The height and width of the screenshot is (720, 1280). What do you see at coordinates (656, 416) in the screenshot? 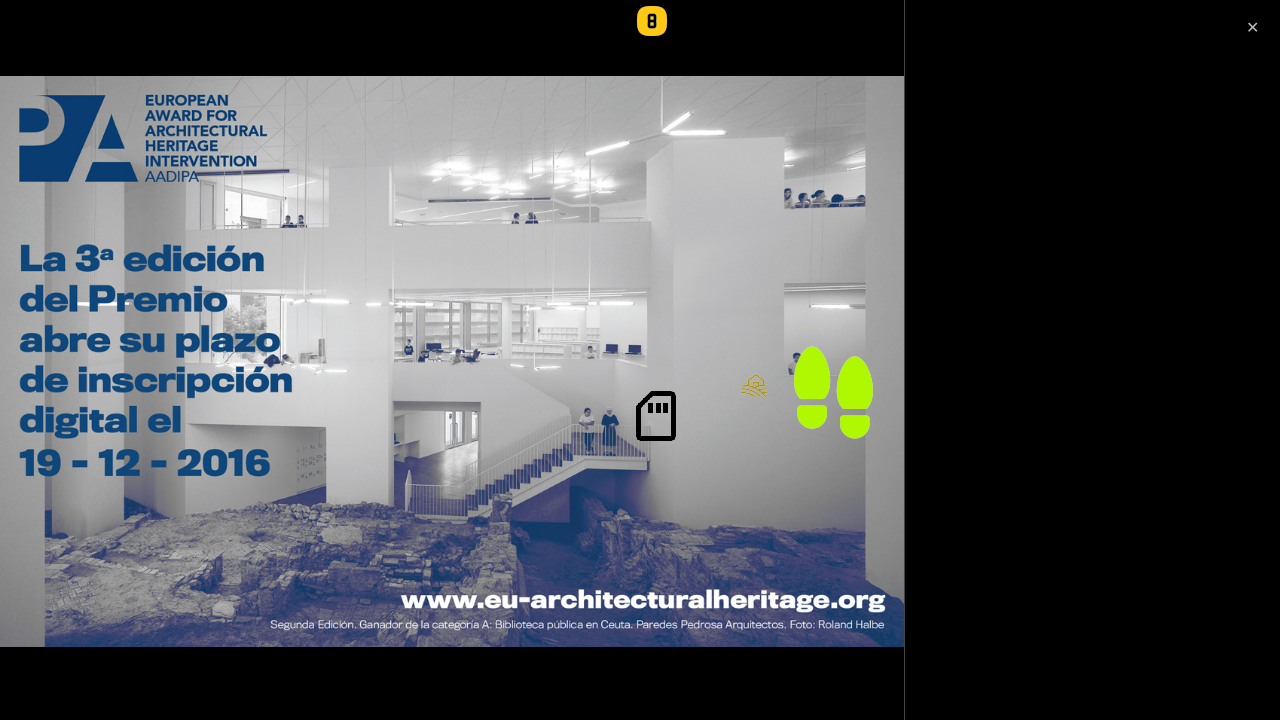
I see `access sd card storage settings` at bounding box center [656, 416].